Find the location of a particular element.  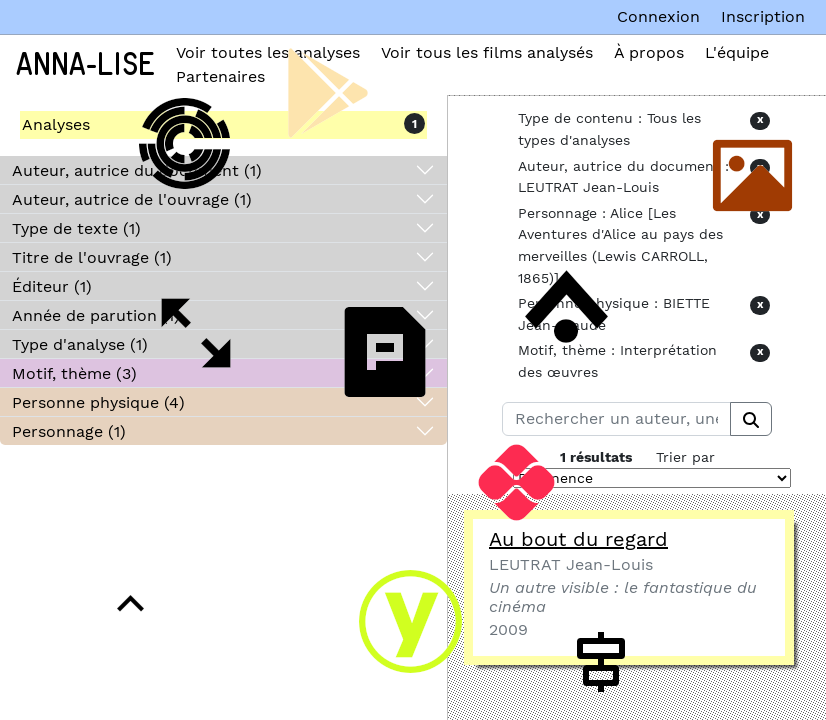

upptime status monitoring service logo is located at coordinates (566, 306).